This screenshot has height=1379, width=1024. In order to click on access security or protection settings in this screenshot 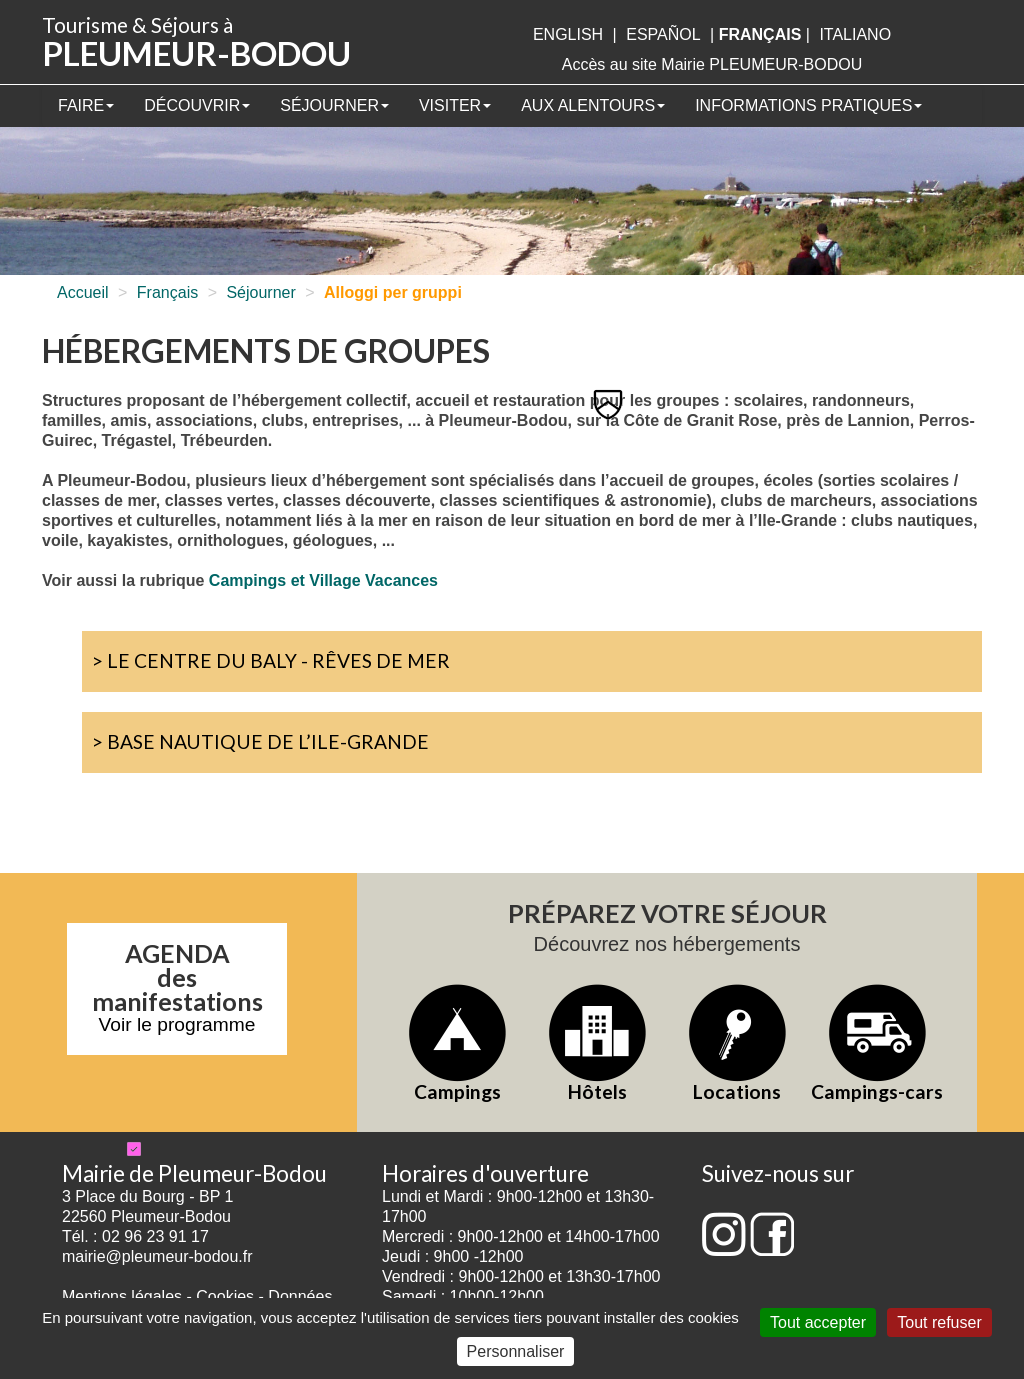, I will do `click(608, 403)`.